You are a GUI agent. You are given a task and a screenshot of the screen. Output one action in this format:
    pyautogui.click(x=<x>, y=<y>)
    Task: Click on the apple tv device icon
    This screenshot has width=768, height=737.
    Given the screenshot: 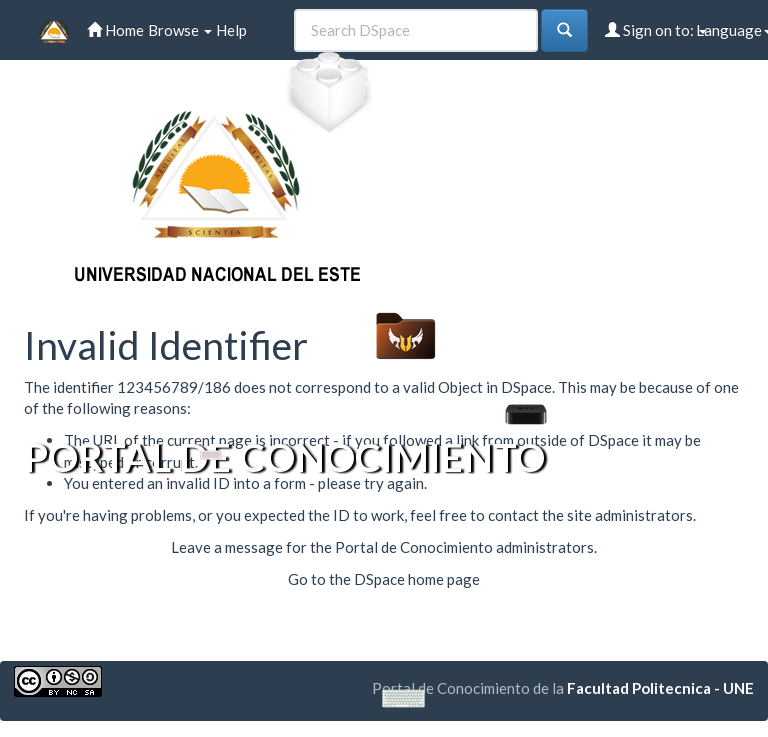 What is the action you would take?
    pyautogui.click(x=526, y=408)
    